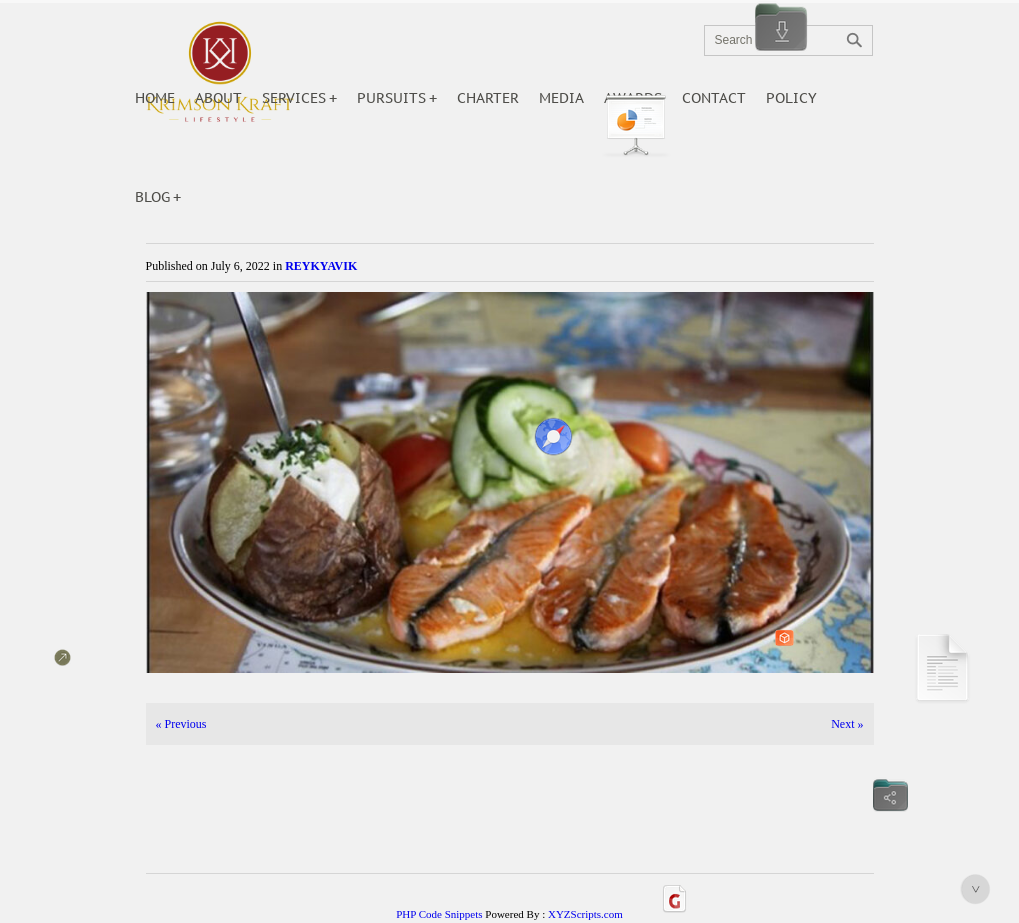 This screenshot has width=1019, height=923. I want to click on open downloads folder, so click(781, 27).